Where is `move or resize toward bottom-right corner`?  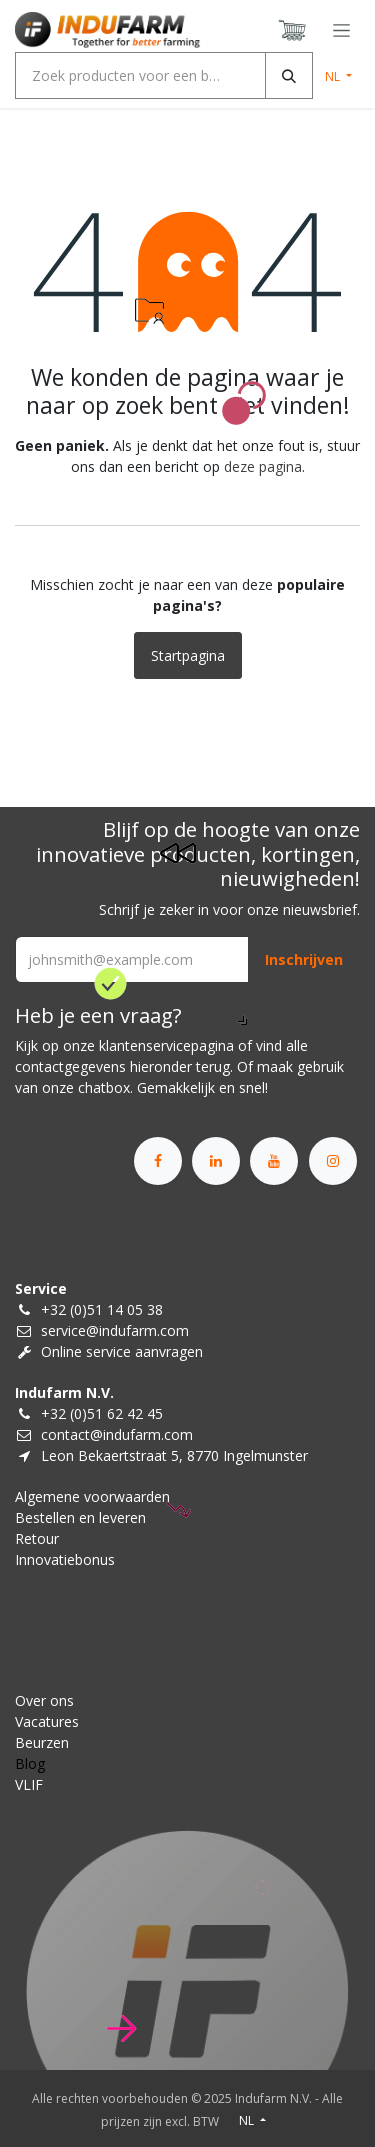 move or resize toward bottom-right corner is located at coordinates (243, 1021).